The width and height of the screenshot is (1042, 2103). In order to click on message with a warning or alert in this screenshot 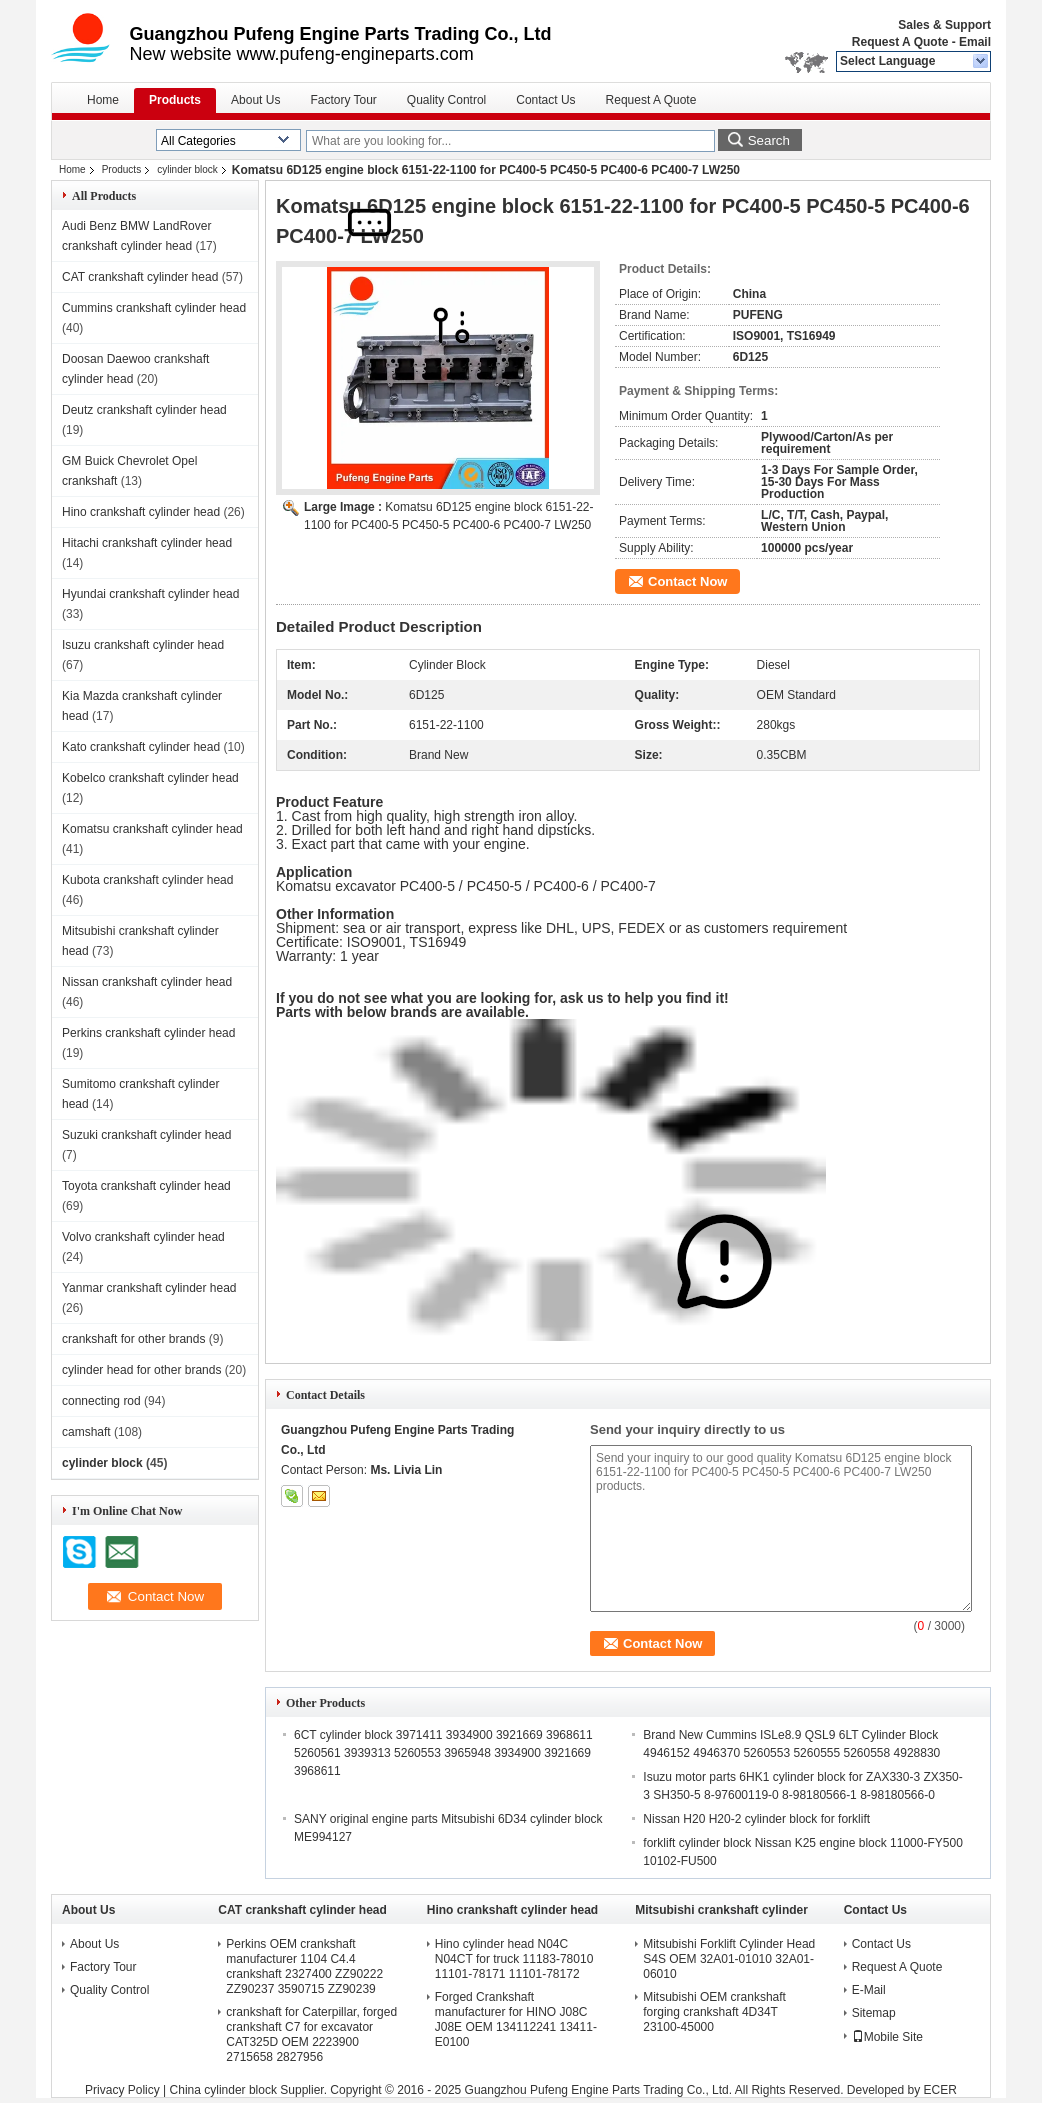, I will do `click(724, 1261)`.